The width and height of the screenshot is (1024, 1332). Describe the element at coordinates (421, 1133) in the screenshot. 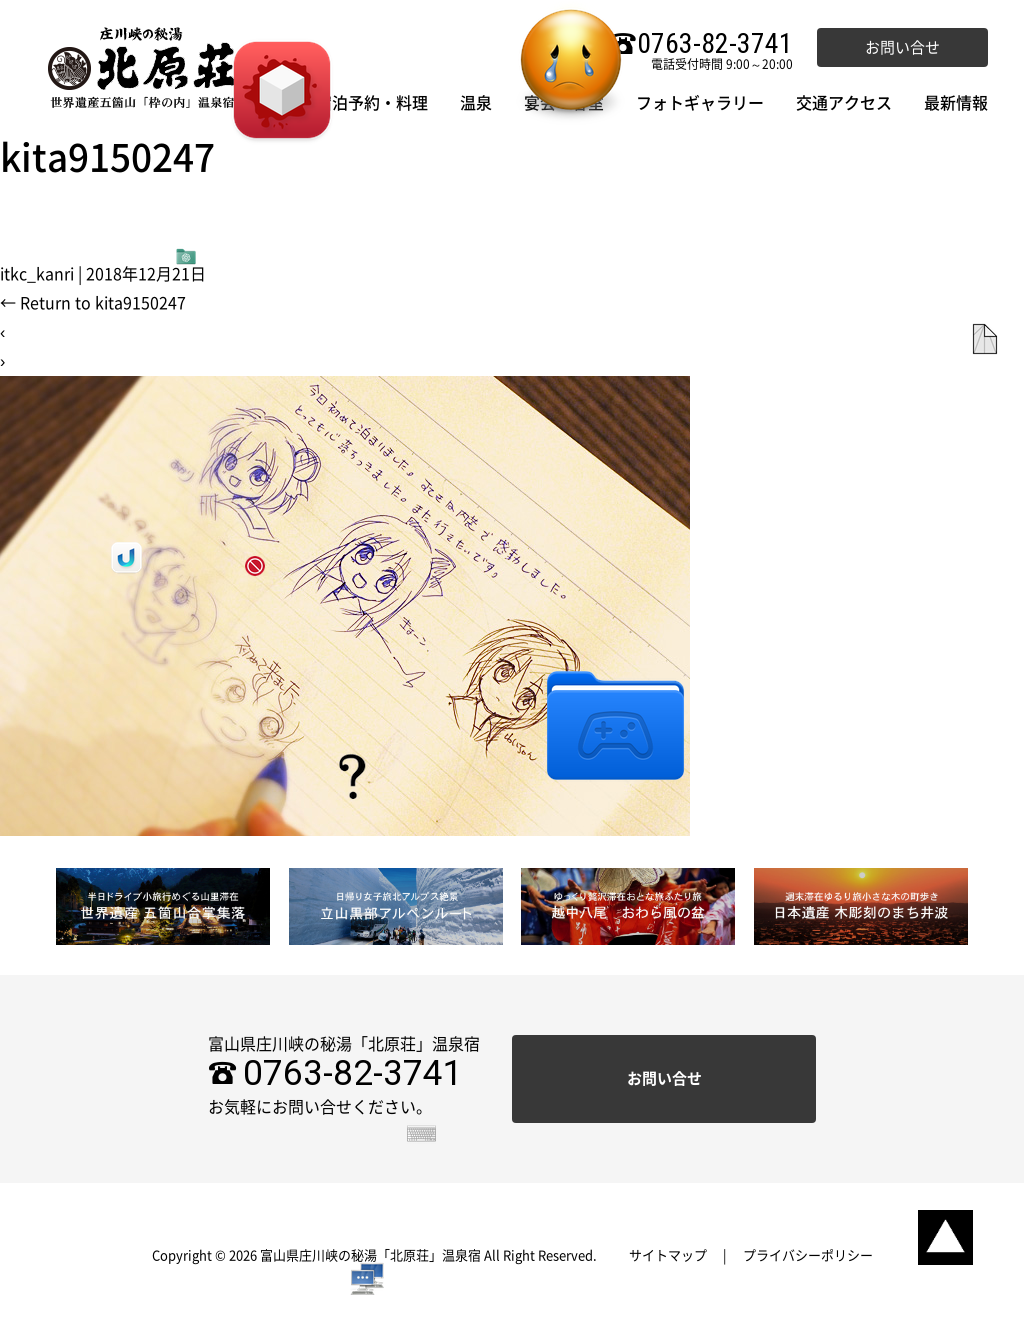

I see `connect or manage keyboard input device` at that location.